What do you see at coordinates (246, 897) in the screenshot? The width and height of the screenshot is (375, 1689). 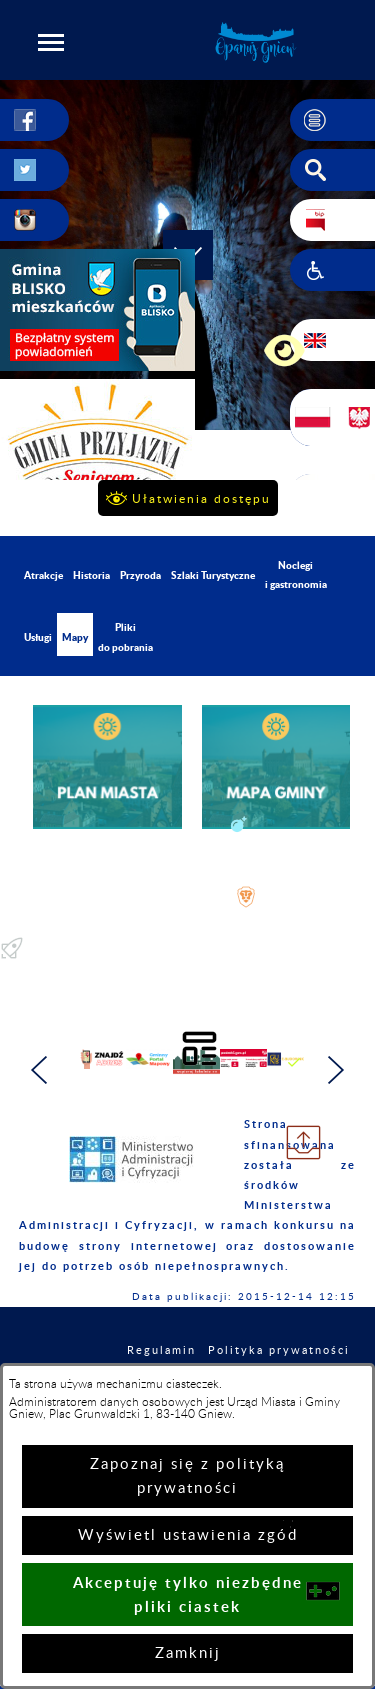 I see `open the Brave browser` at bounding box center [246, 897].